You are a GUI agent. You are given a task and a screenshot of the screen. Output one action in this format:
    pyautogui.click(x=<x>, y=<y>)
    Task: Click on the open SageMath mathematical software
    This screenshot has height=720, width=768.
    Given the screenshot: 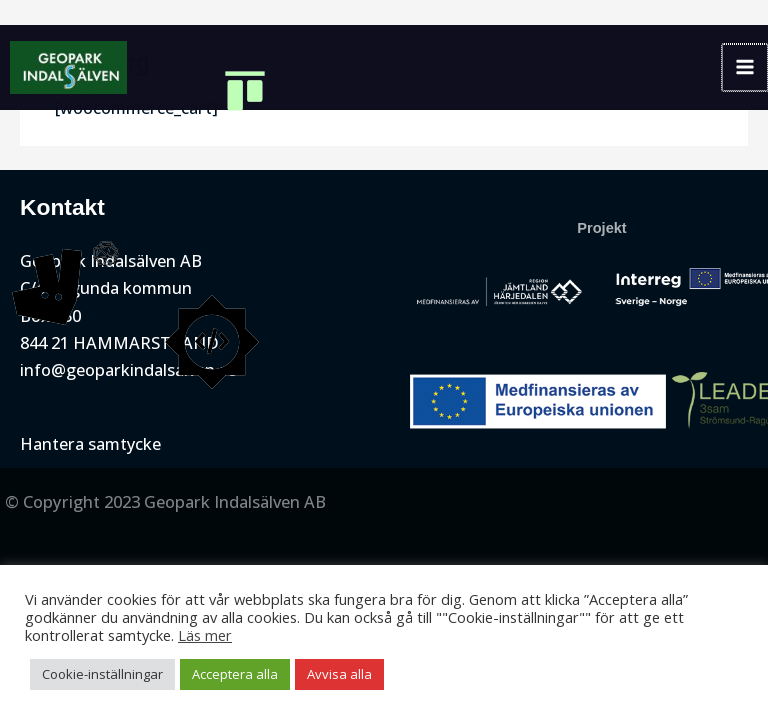 What is the action you would take?
    pyautogui.click(x=106, y=254)
    